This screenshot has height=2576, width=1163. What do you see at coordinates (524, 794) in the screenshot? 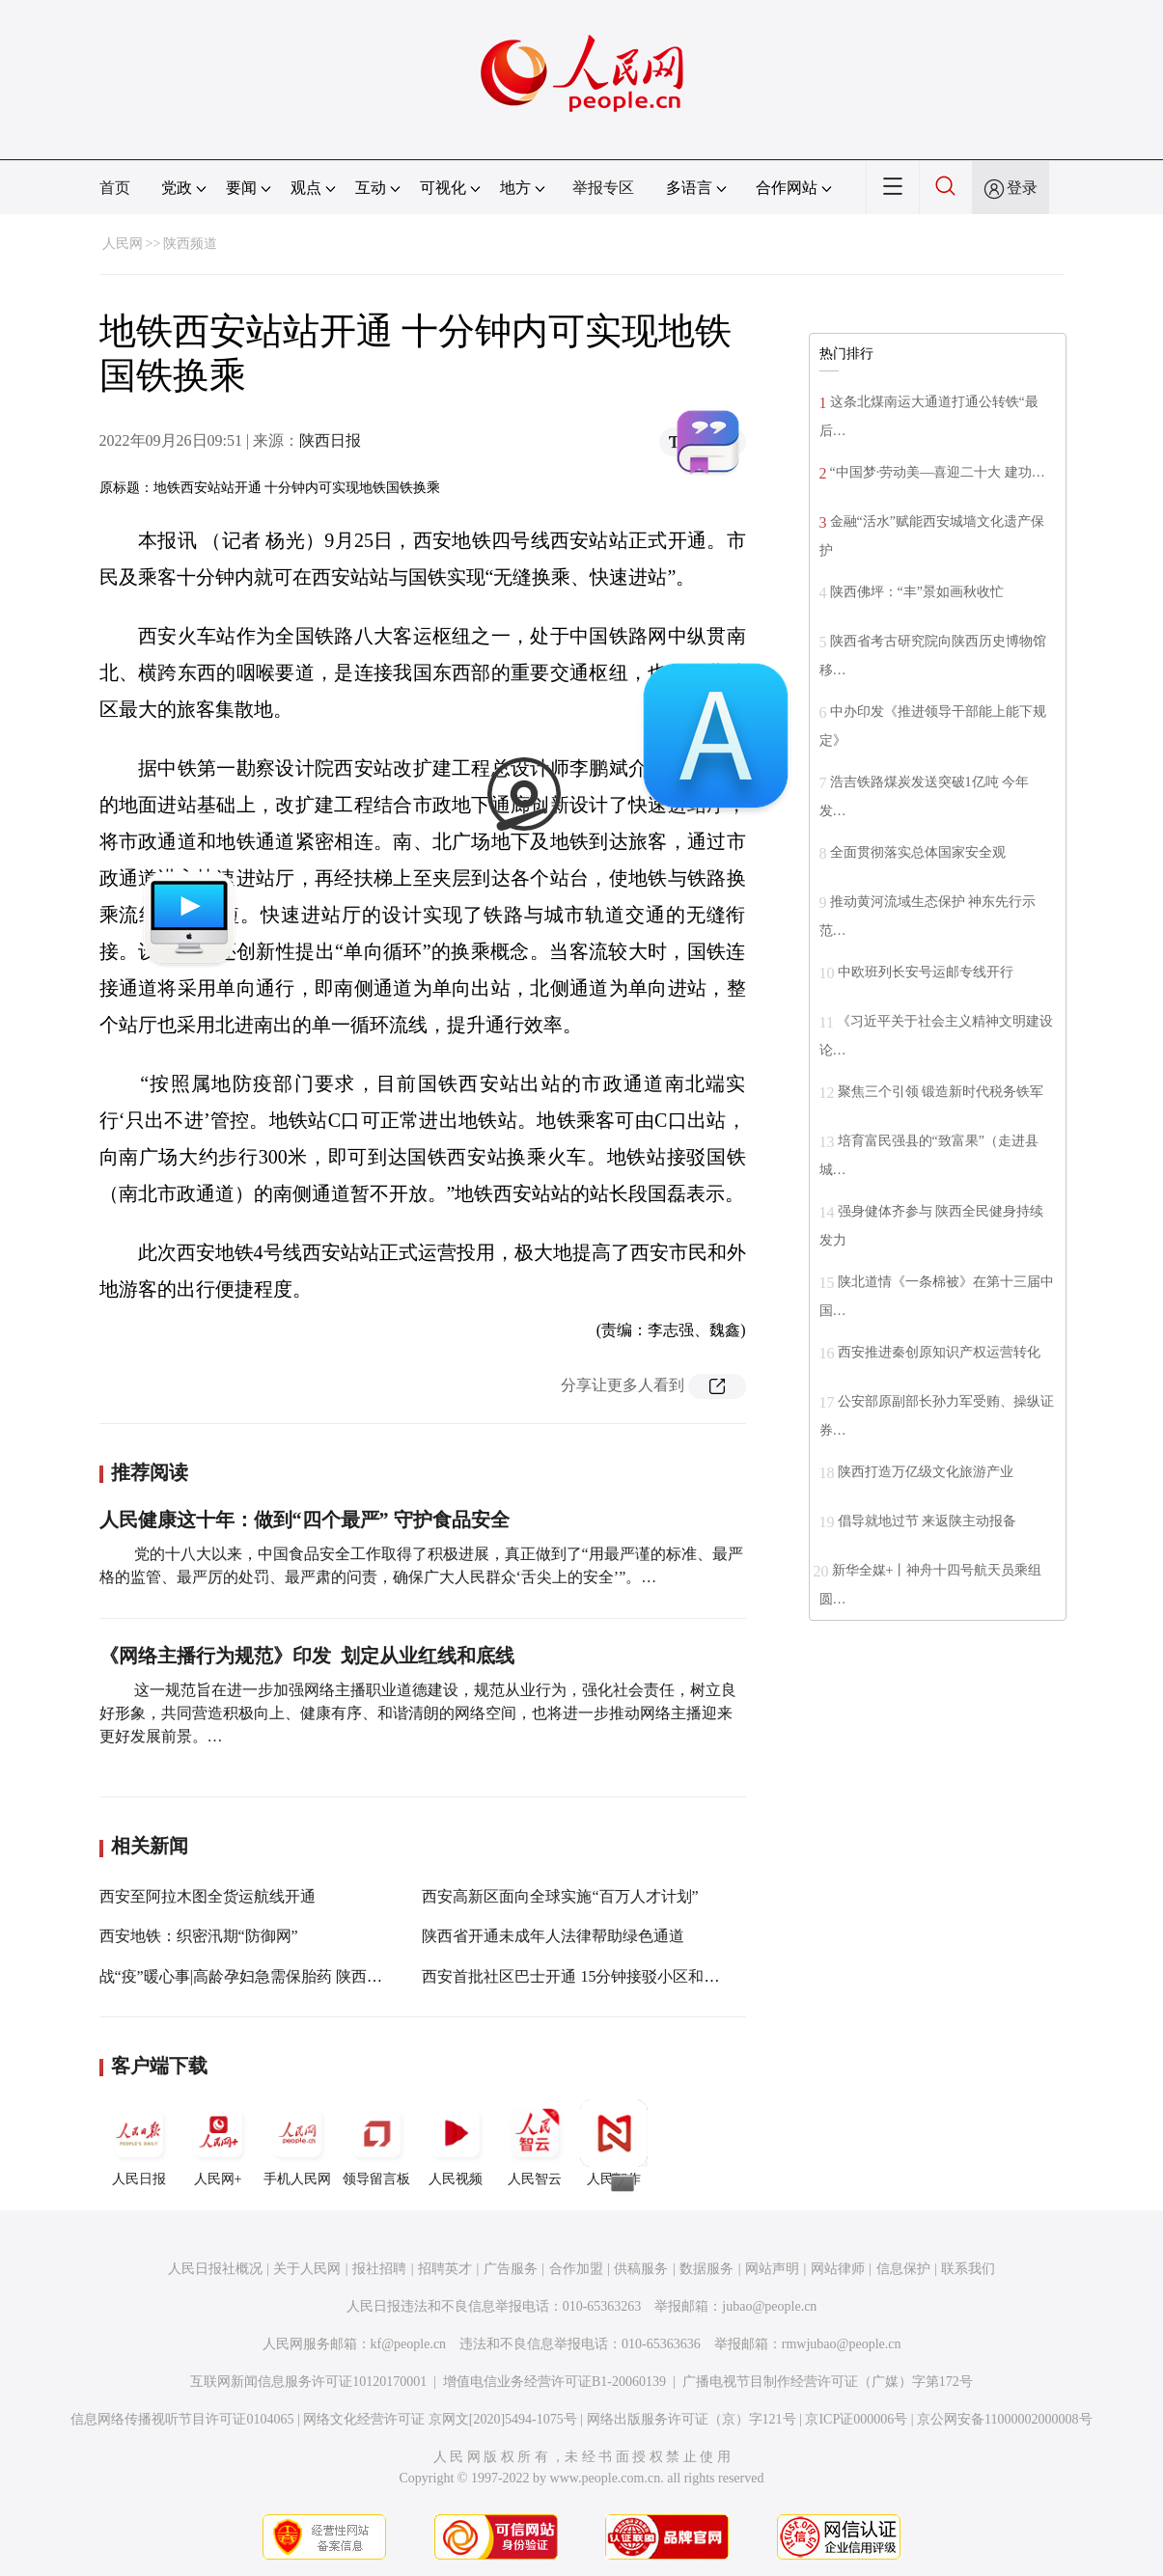
I see `open disk utility to manage storage devices` at bounding box center [524, 794].